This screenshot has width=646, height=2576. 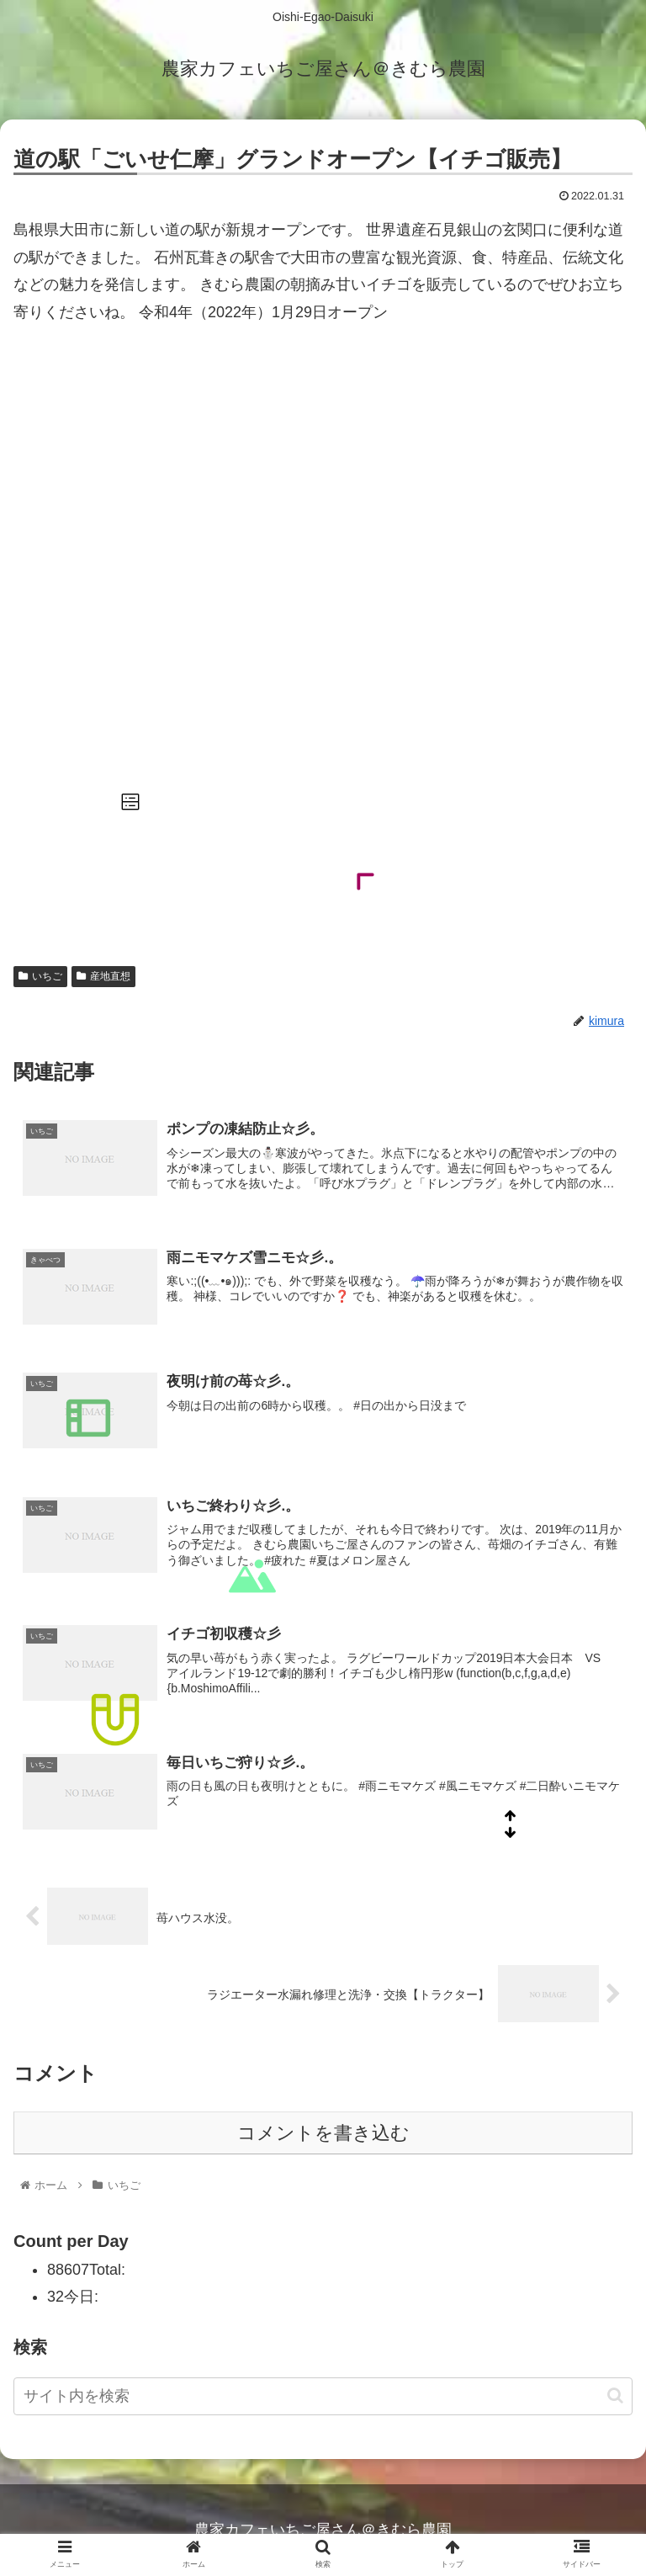 What do you see at coordinates (365, 881) in the screenshot?
I see `navigate to the top-left or previous section` at bounding box center [365, 881].